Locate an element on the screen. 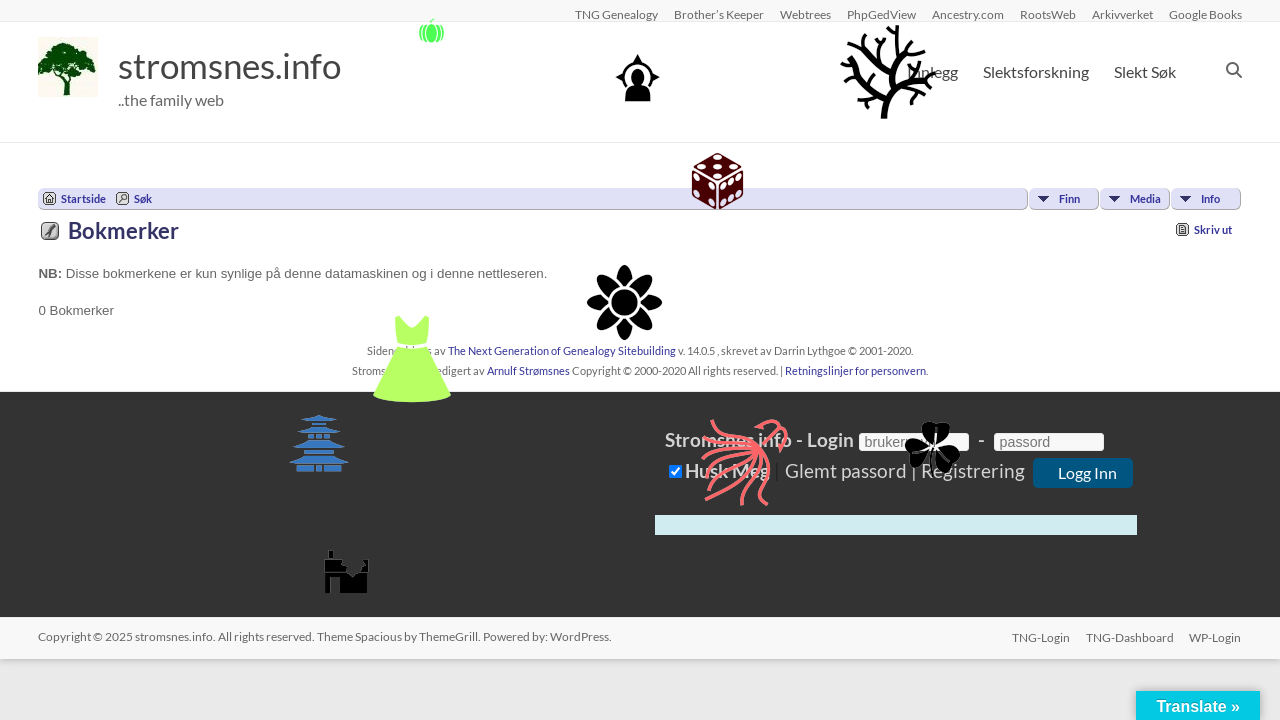 Image resolution: width=1280 pixels, height=720 pixels. decorative floral badge or achievement emblem is located at coordinates (624, 302).